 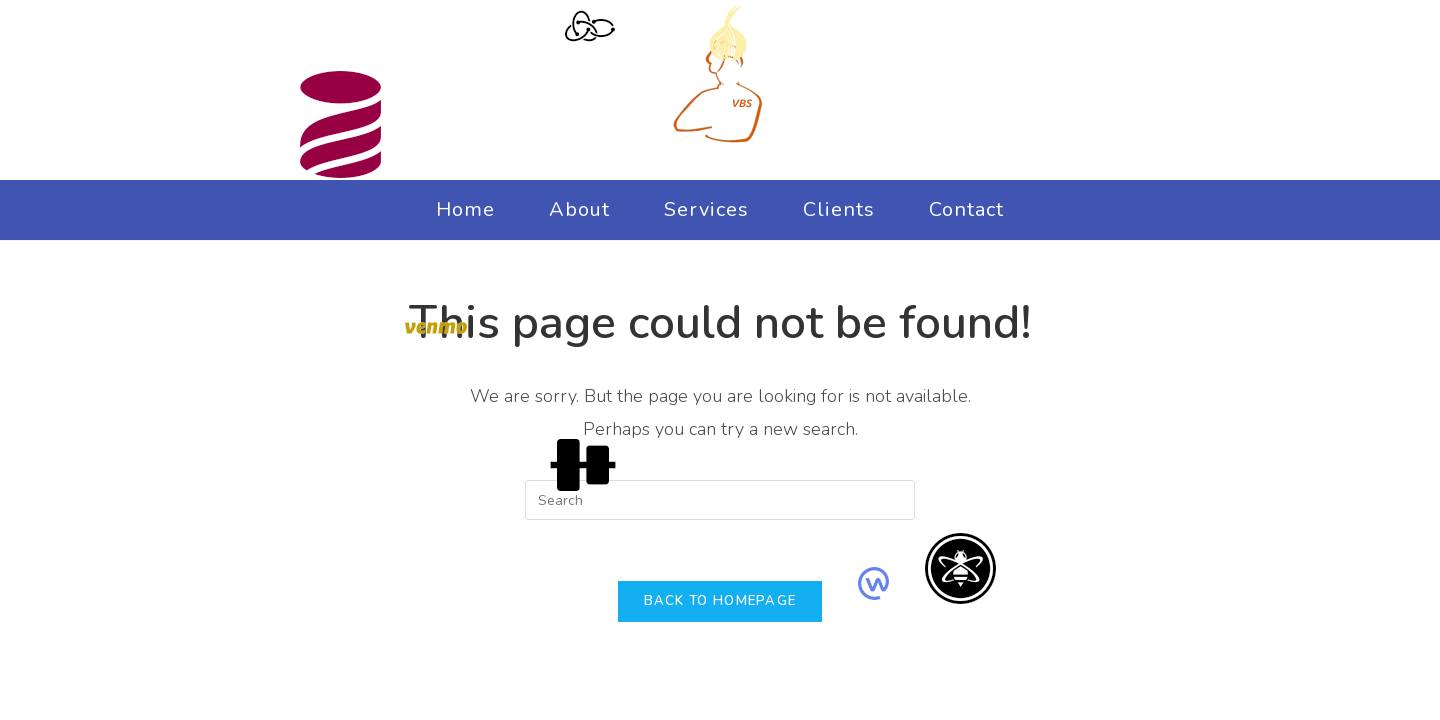 What do you see at coordinates (728, 32) in the screenshot?
I see `launch the Tor browser for anonymous browsing` at bounding box center [728, 32].